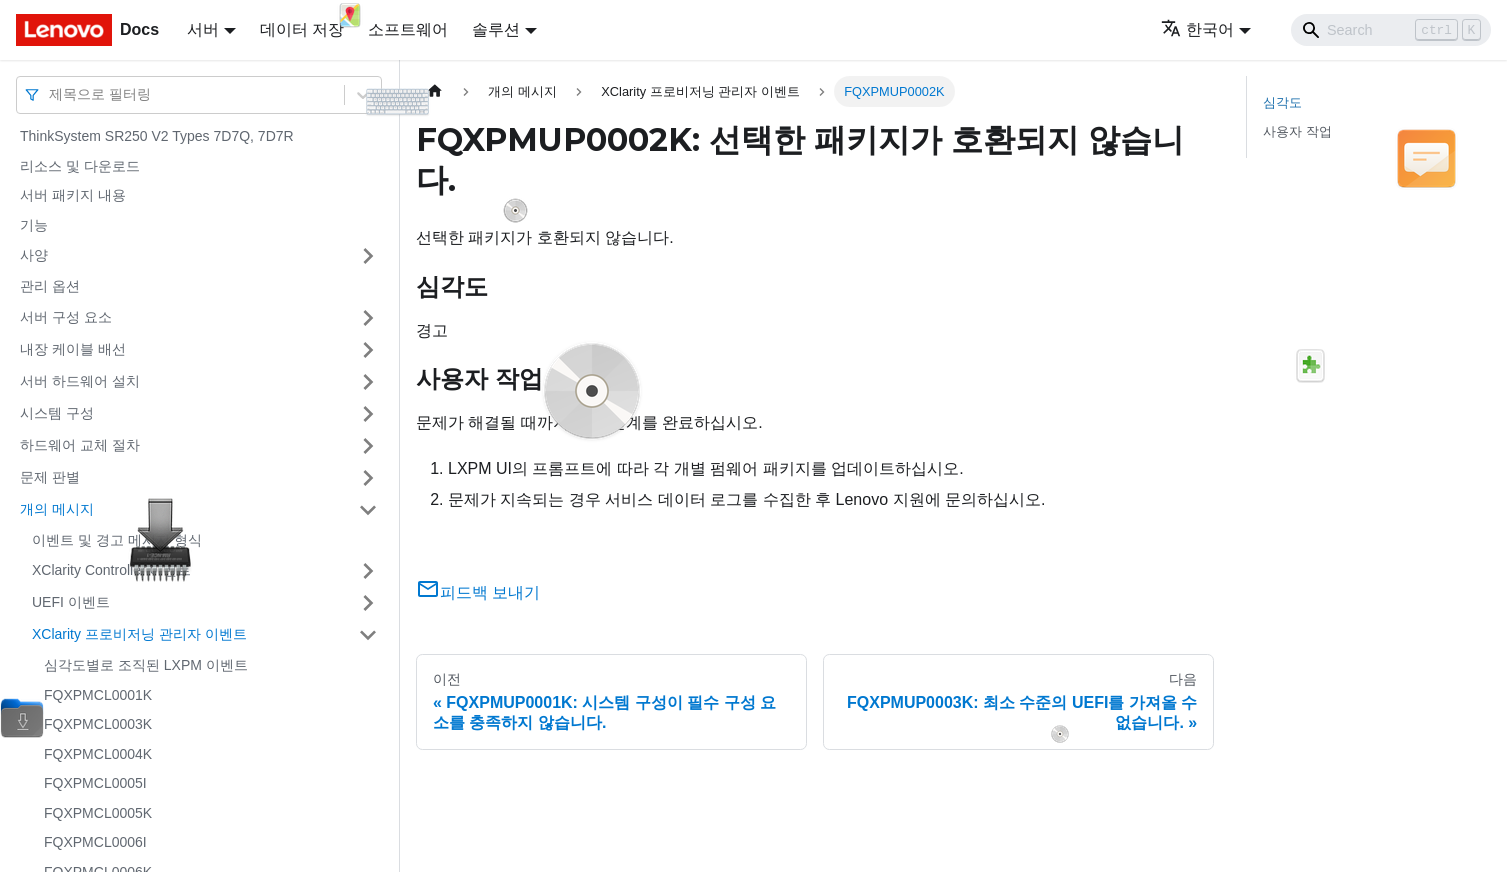  Describe the element at coordinates (397, 101) in the screenshot. I see `connect to a bluetooth keyboard` at that location.